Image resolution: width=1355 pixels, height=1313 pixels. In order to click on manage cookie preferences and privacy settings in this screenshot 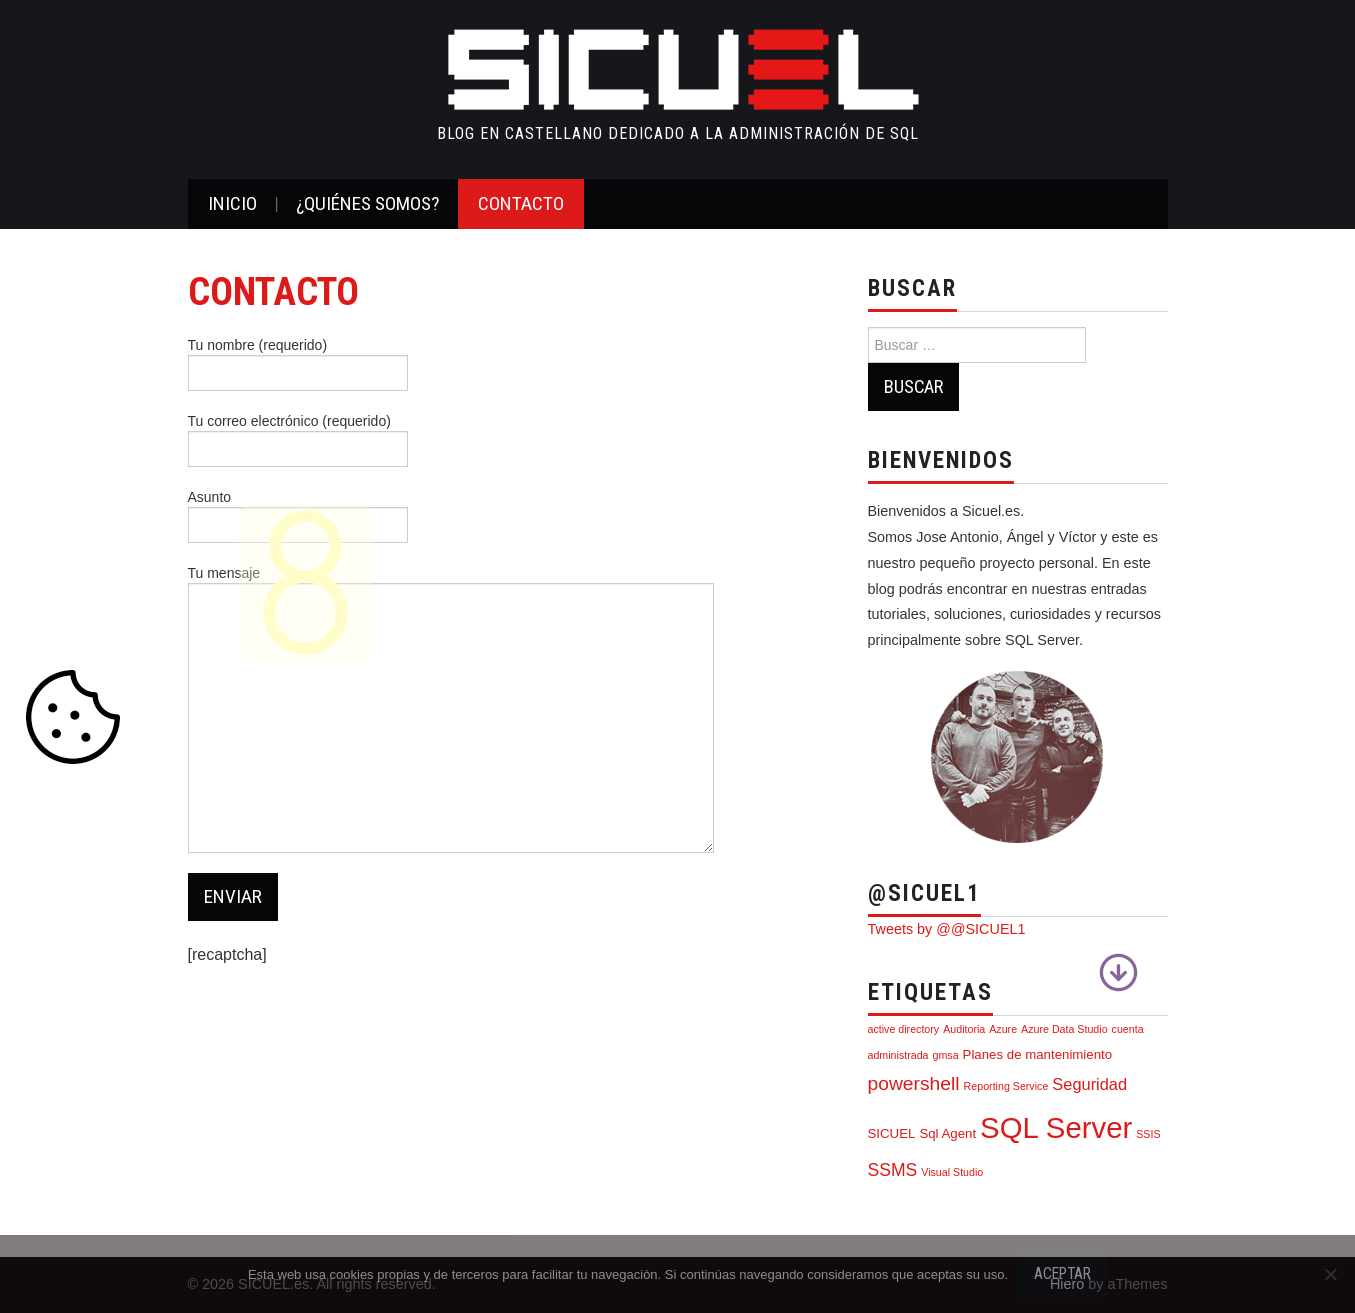, I will do `click(73, 717)`.